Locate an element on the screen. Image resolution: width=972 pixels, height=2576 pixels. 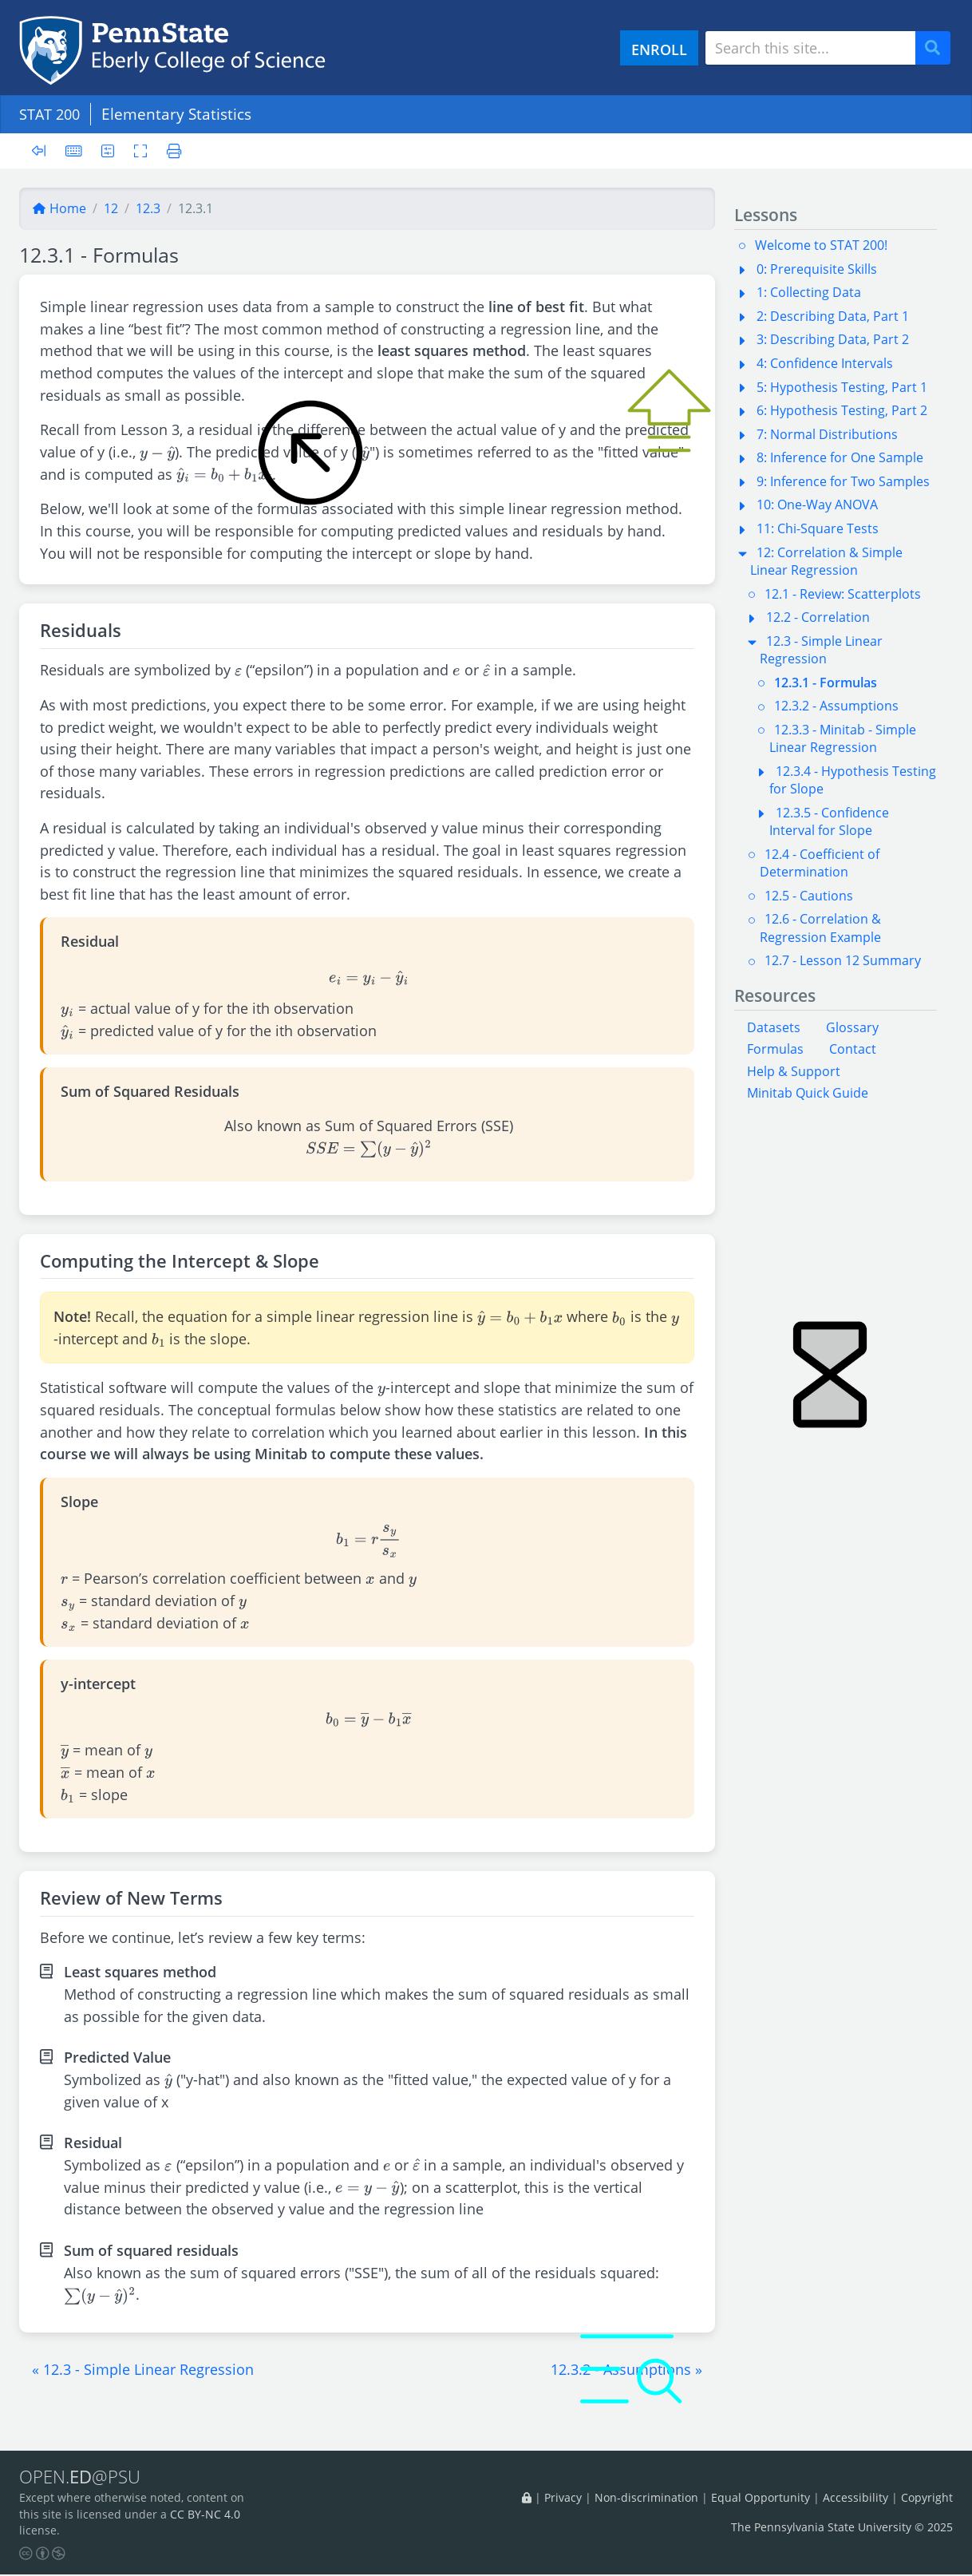
indicates a loading or processing state is located at coordinates (830, 1375).